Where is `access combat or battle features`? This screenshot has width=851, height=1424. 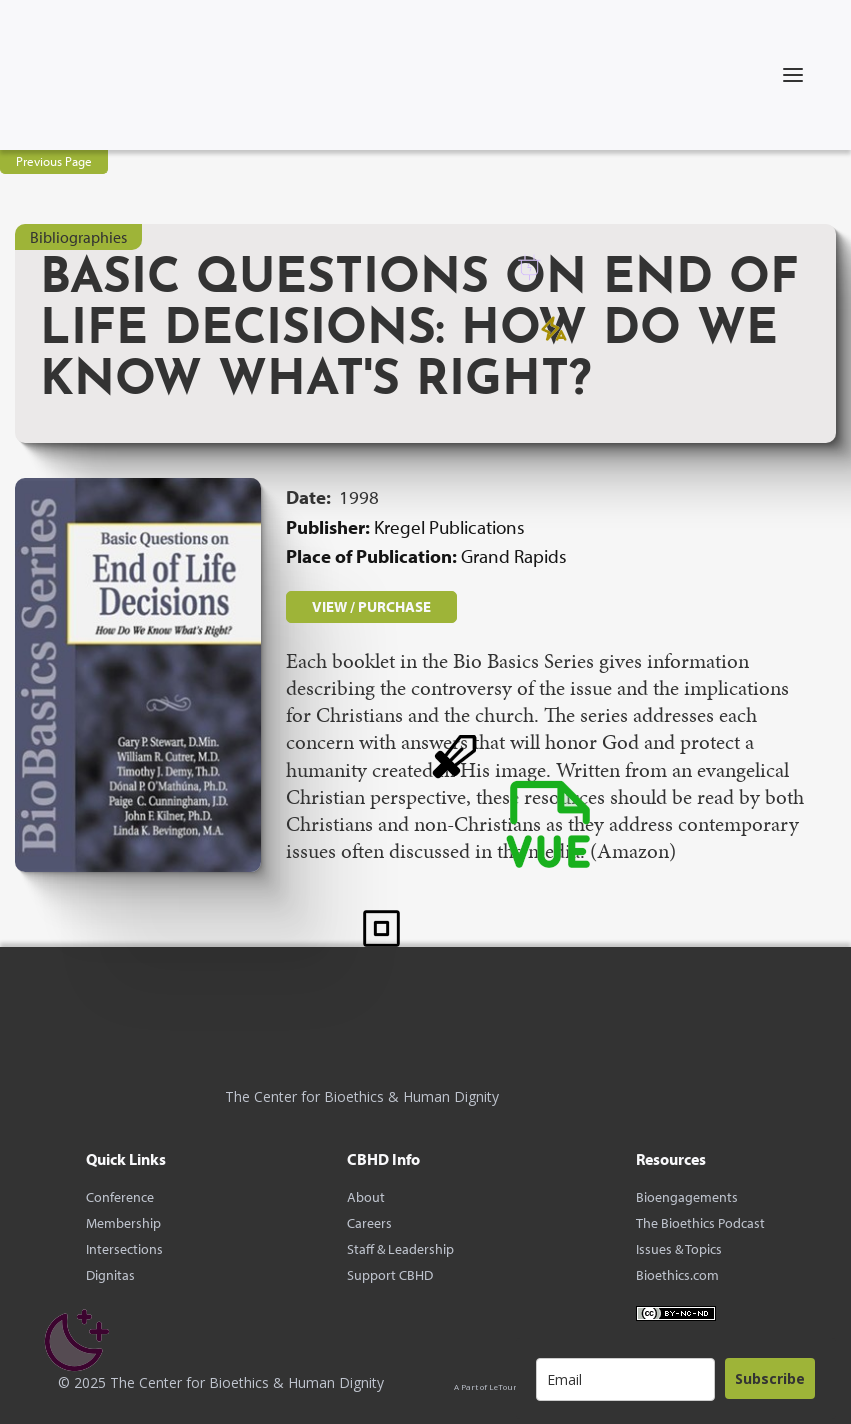
access combat or battle features is located at coordinates (455, 756).